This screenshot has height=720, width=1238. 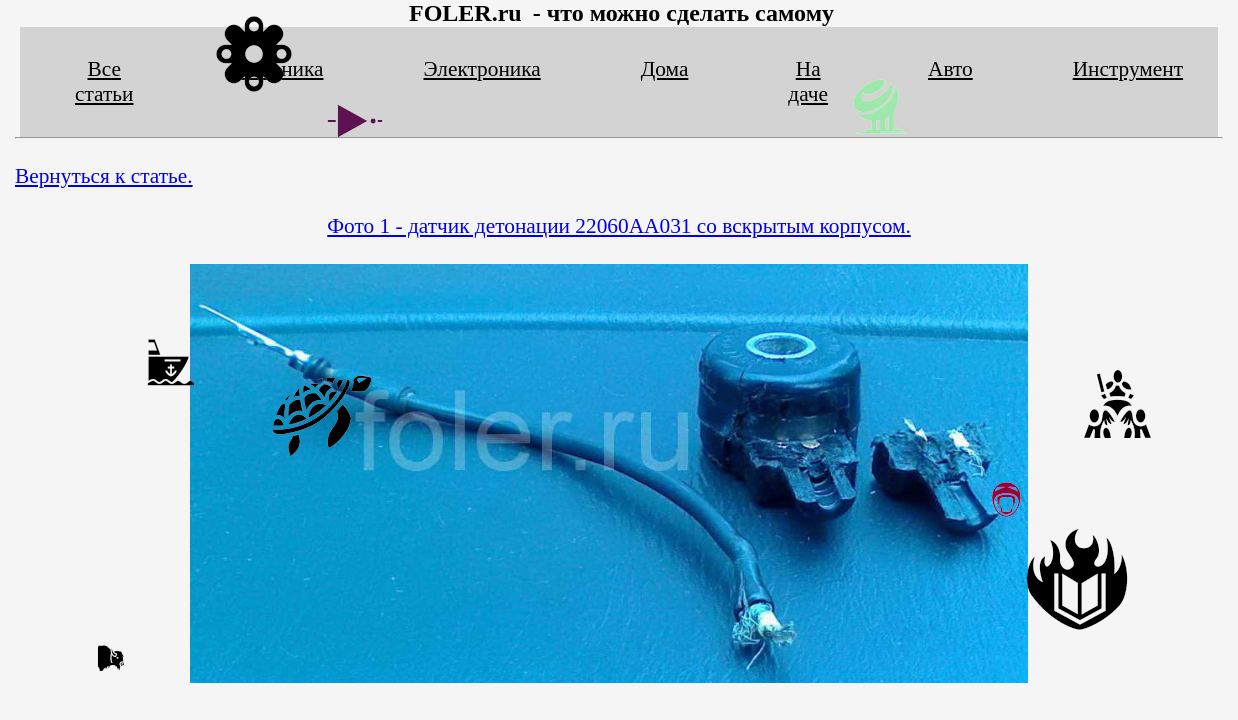 I want to click on represents a buffalo or bison in a game context, so click(x=111, y=658).